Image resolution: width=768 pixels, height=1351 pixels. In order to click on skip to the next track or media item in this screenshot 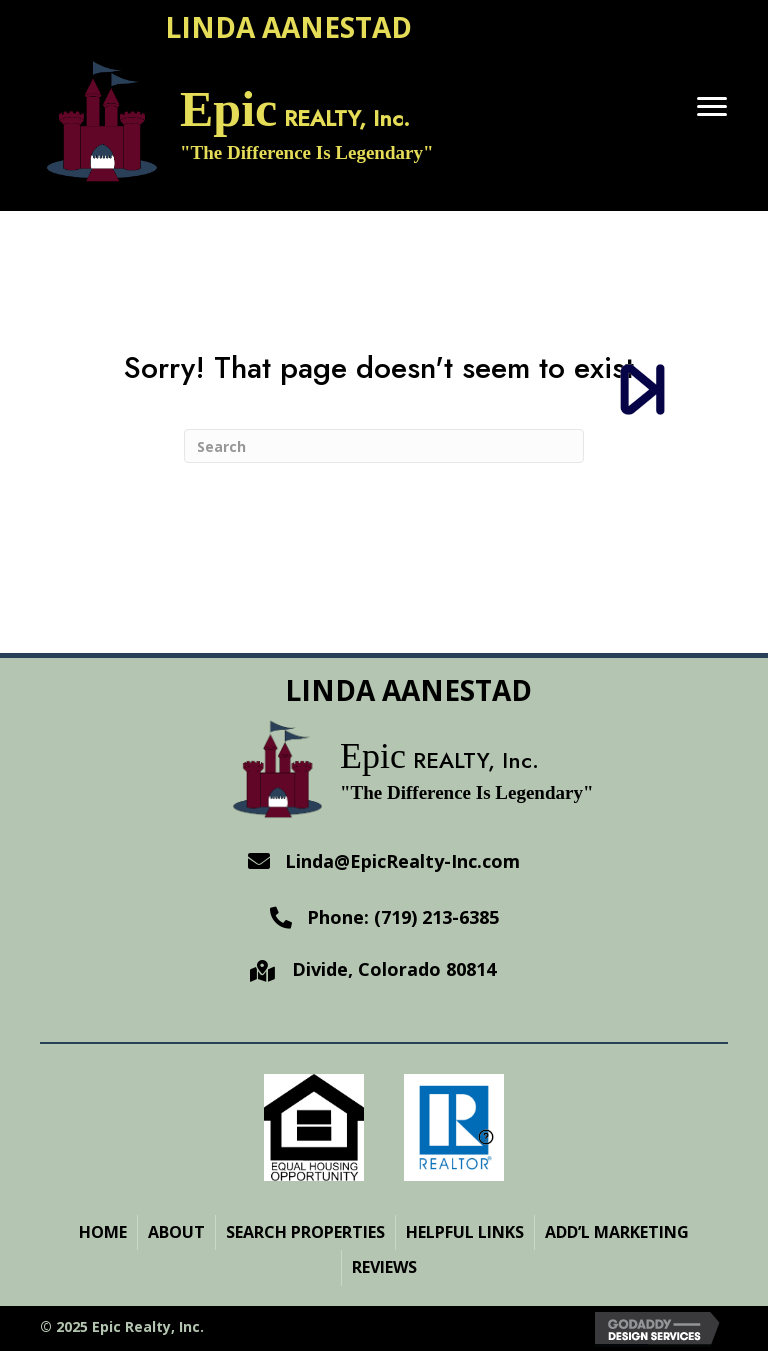, I will do `click(643, 389)`.